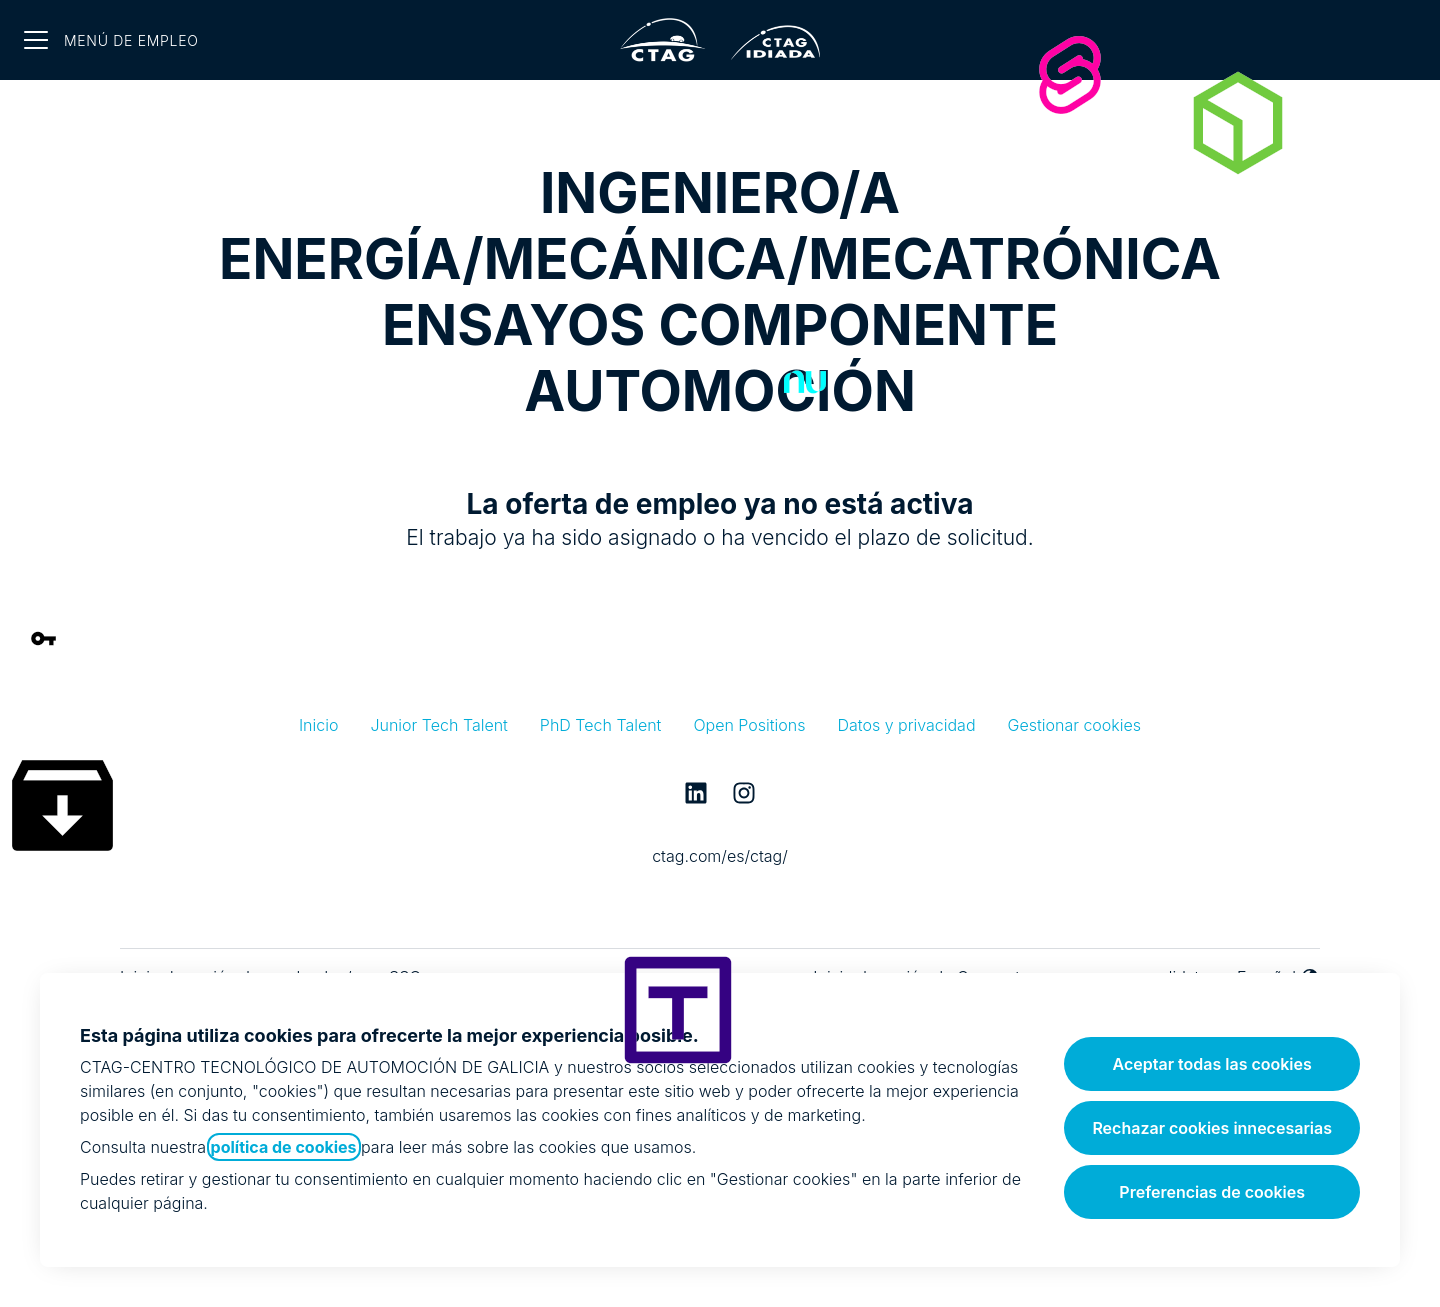 This screenshot has width=1440, height=1307. Describe the element at coordinates (43, 638) in the screenshot. I see `access security or authentication settings` at that location.